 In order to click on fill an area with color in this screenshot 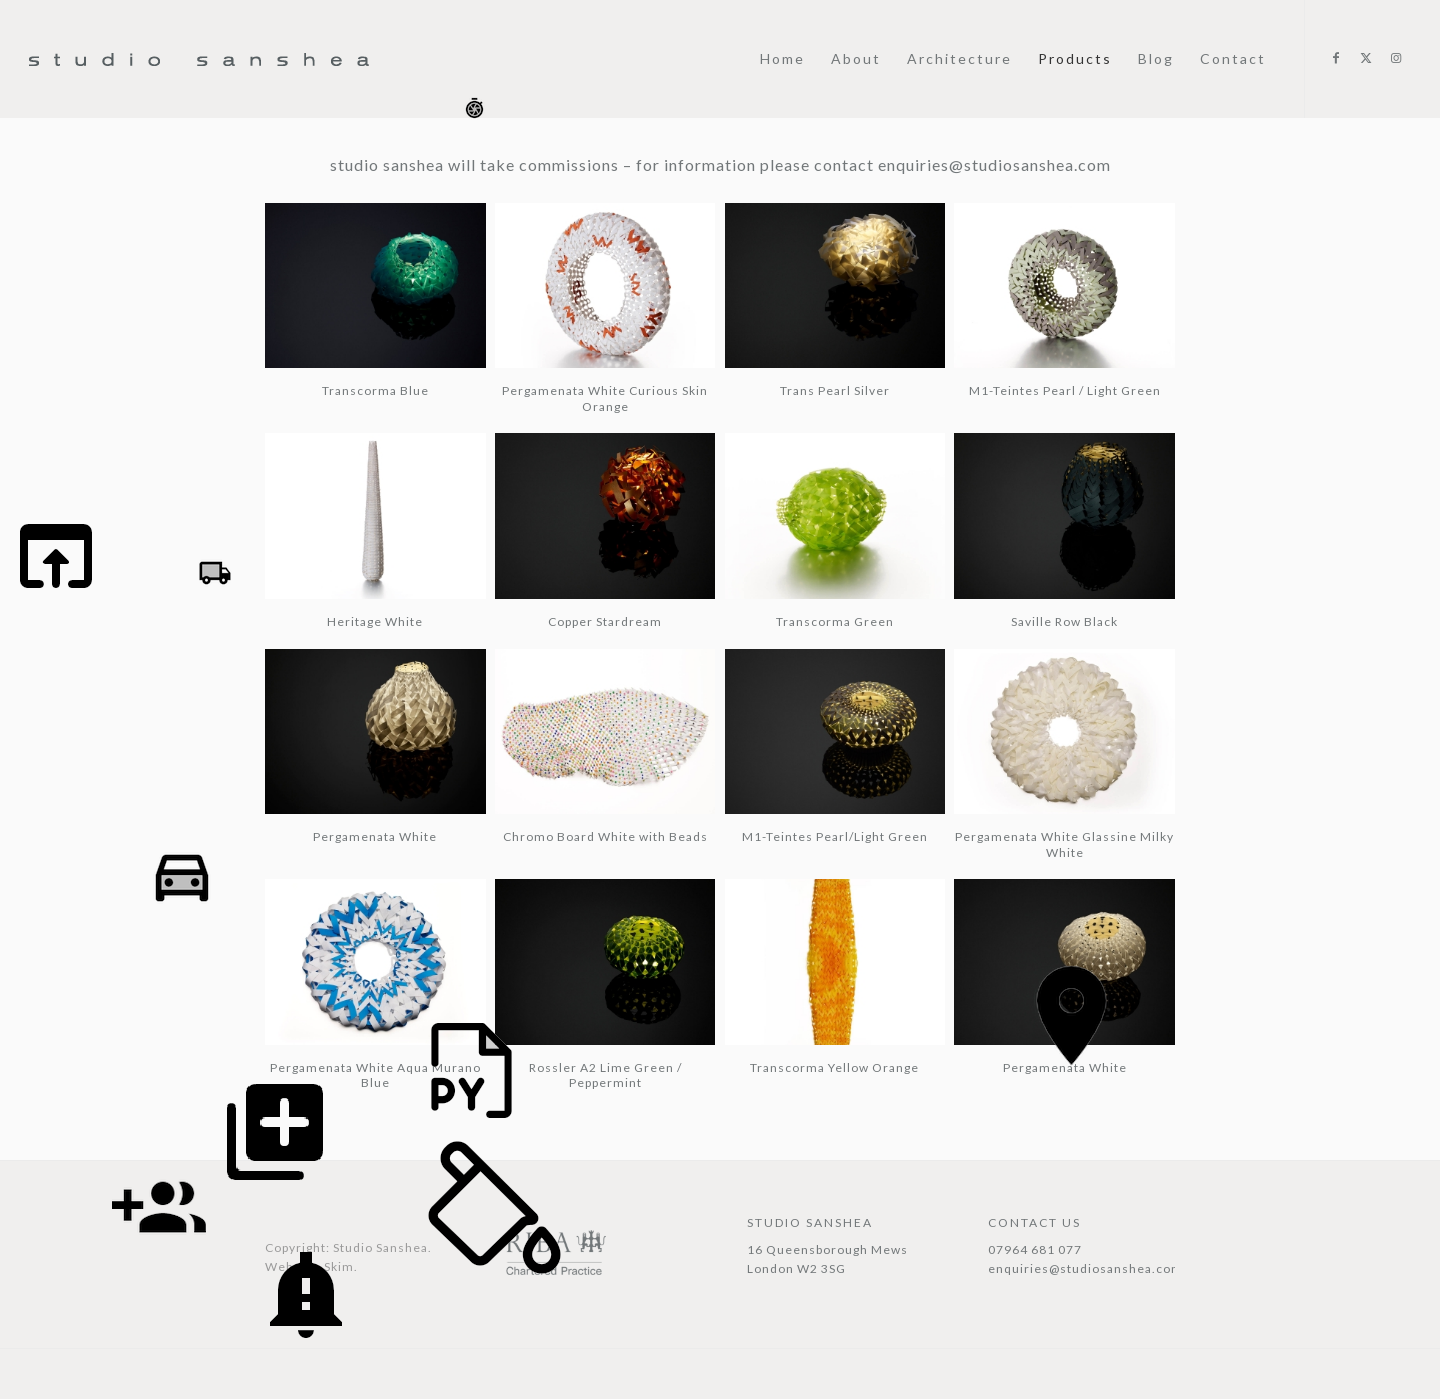, I will do `click(494, 1207)`.